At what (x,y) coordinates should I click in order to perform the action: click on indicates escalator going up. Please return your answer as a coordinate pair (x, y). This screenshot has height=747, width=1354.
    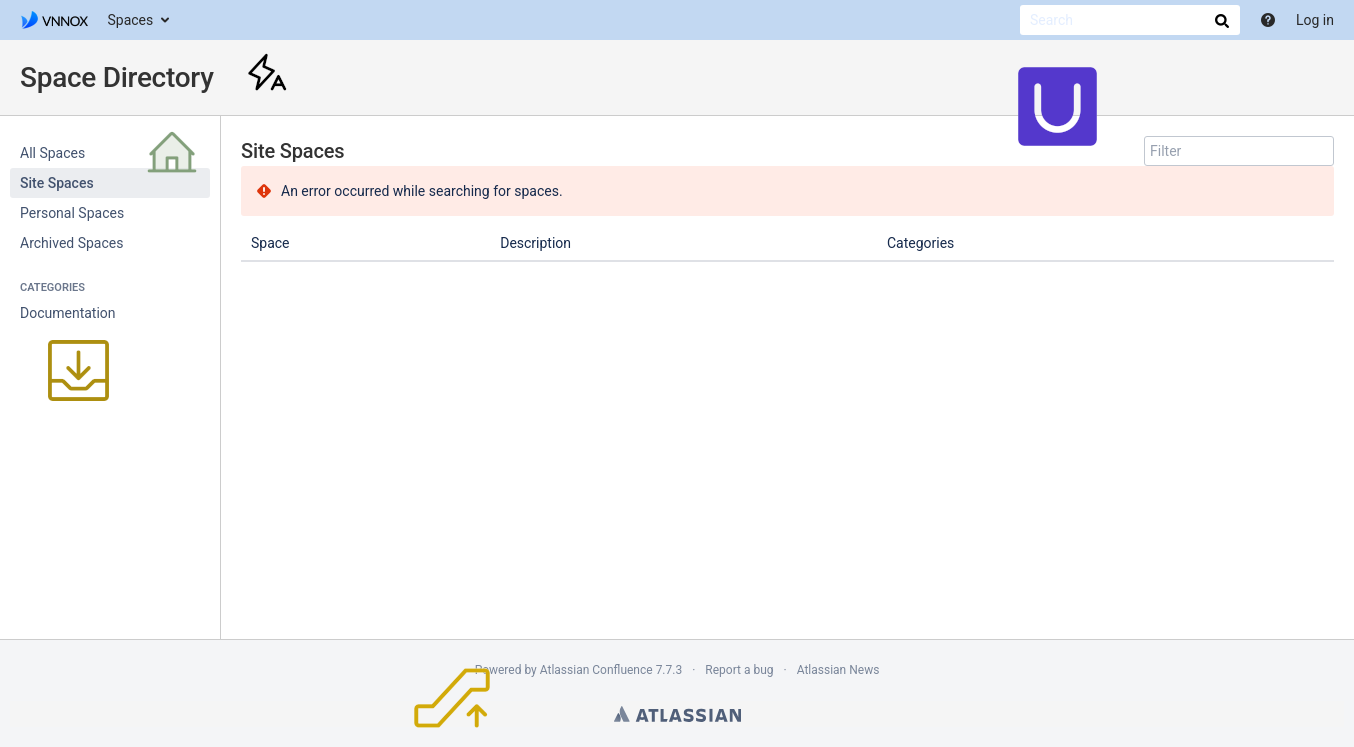
    Looking at the image, I should click on (452, 698).